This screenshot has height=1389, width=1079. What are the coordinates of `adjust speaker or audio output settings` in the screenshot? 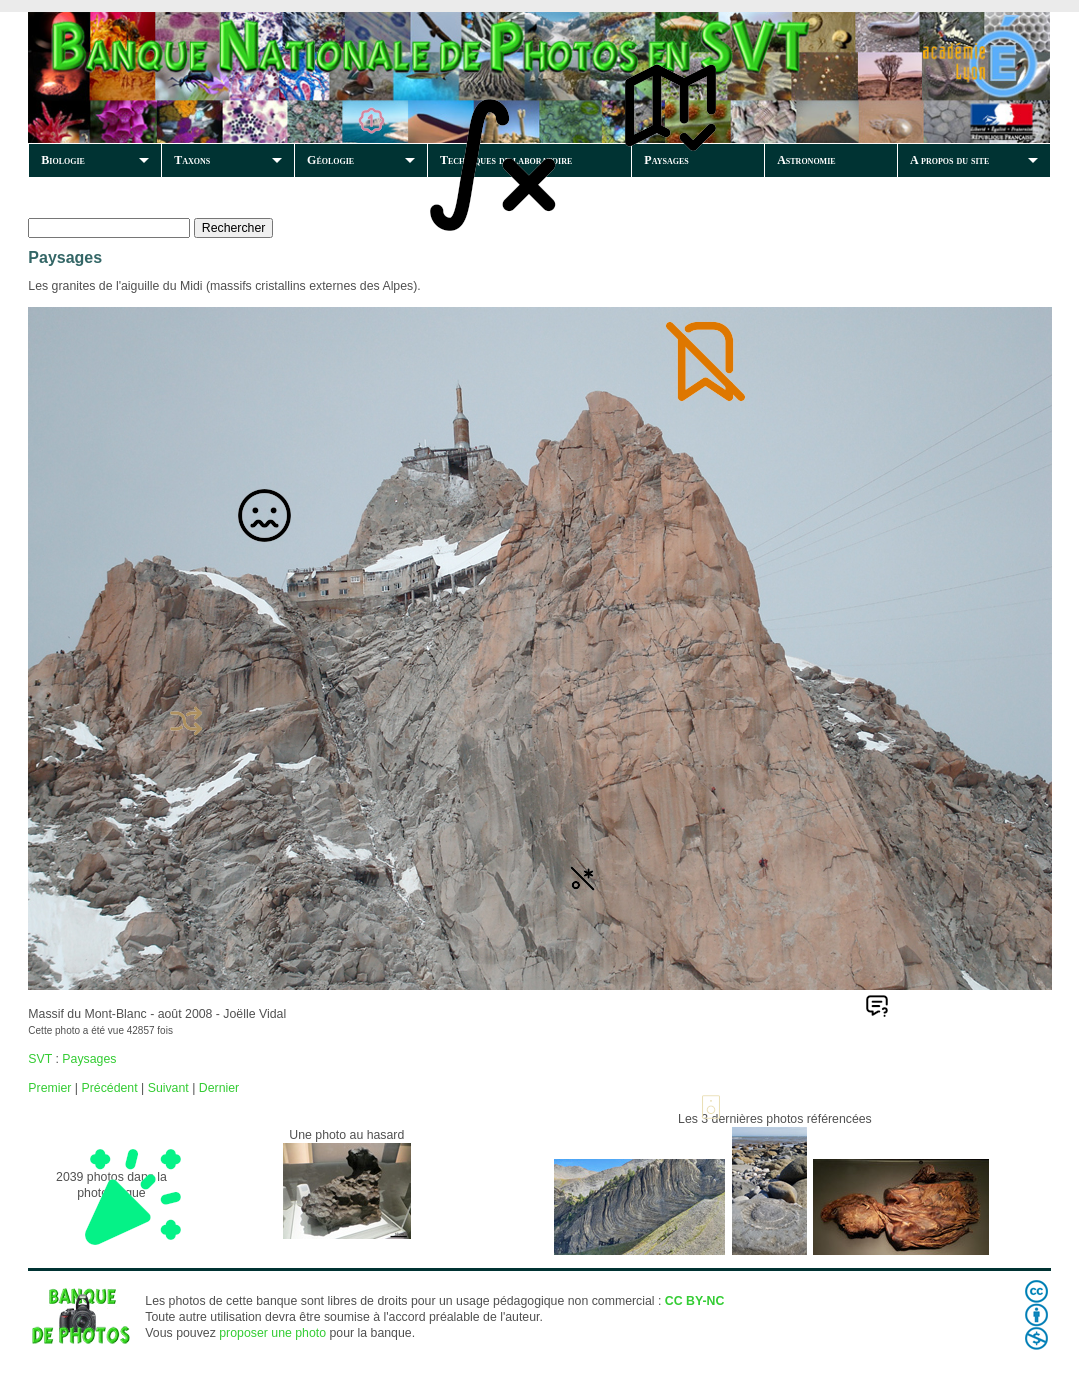 It's located at (711, 1107).